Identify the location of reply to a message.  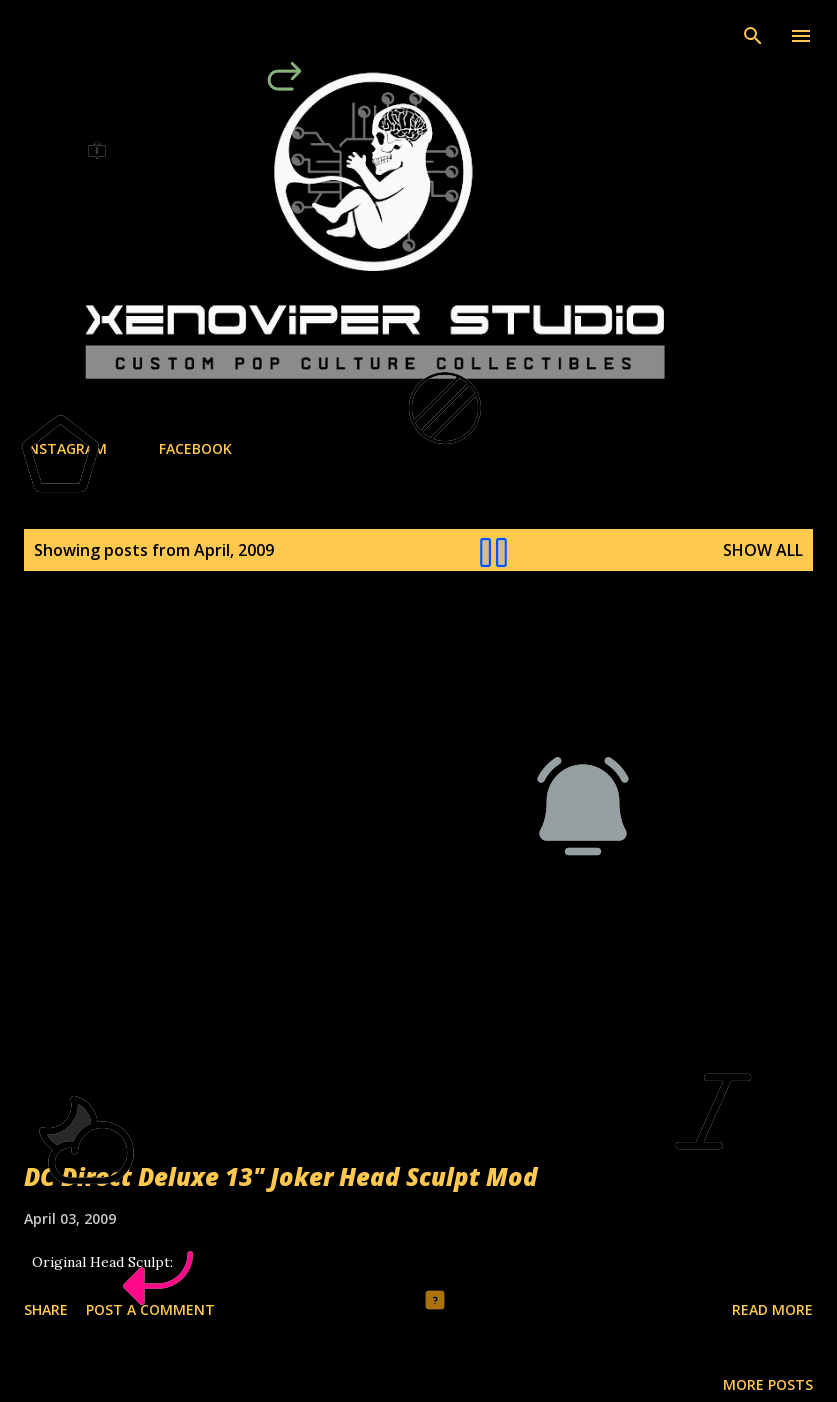
(158, 1278).